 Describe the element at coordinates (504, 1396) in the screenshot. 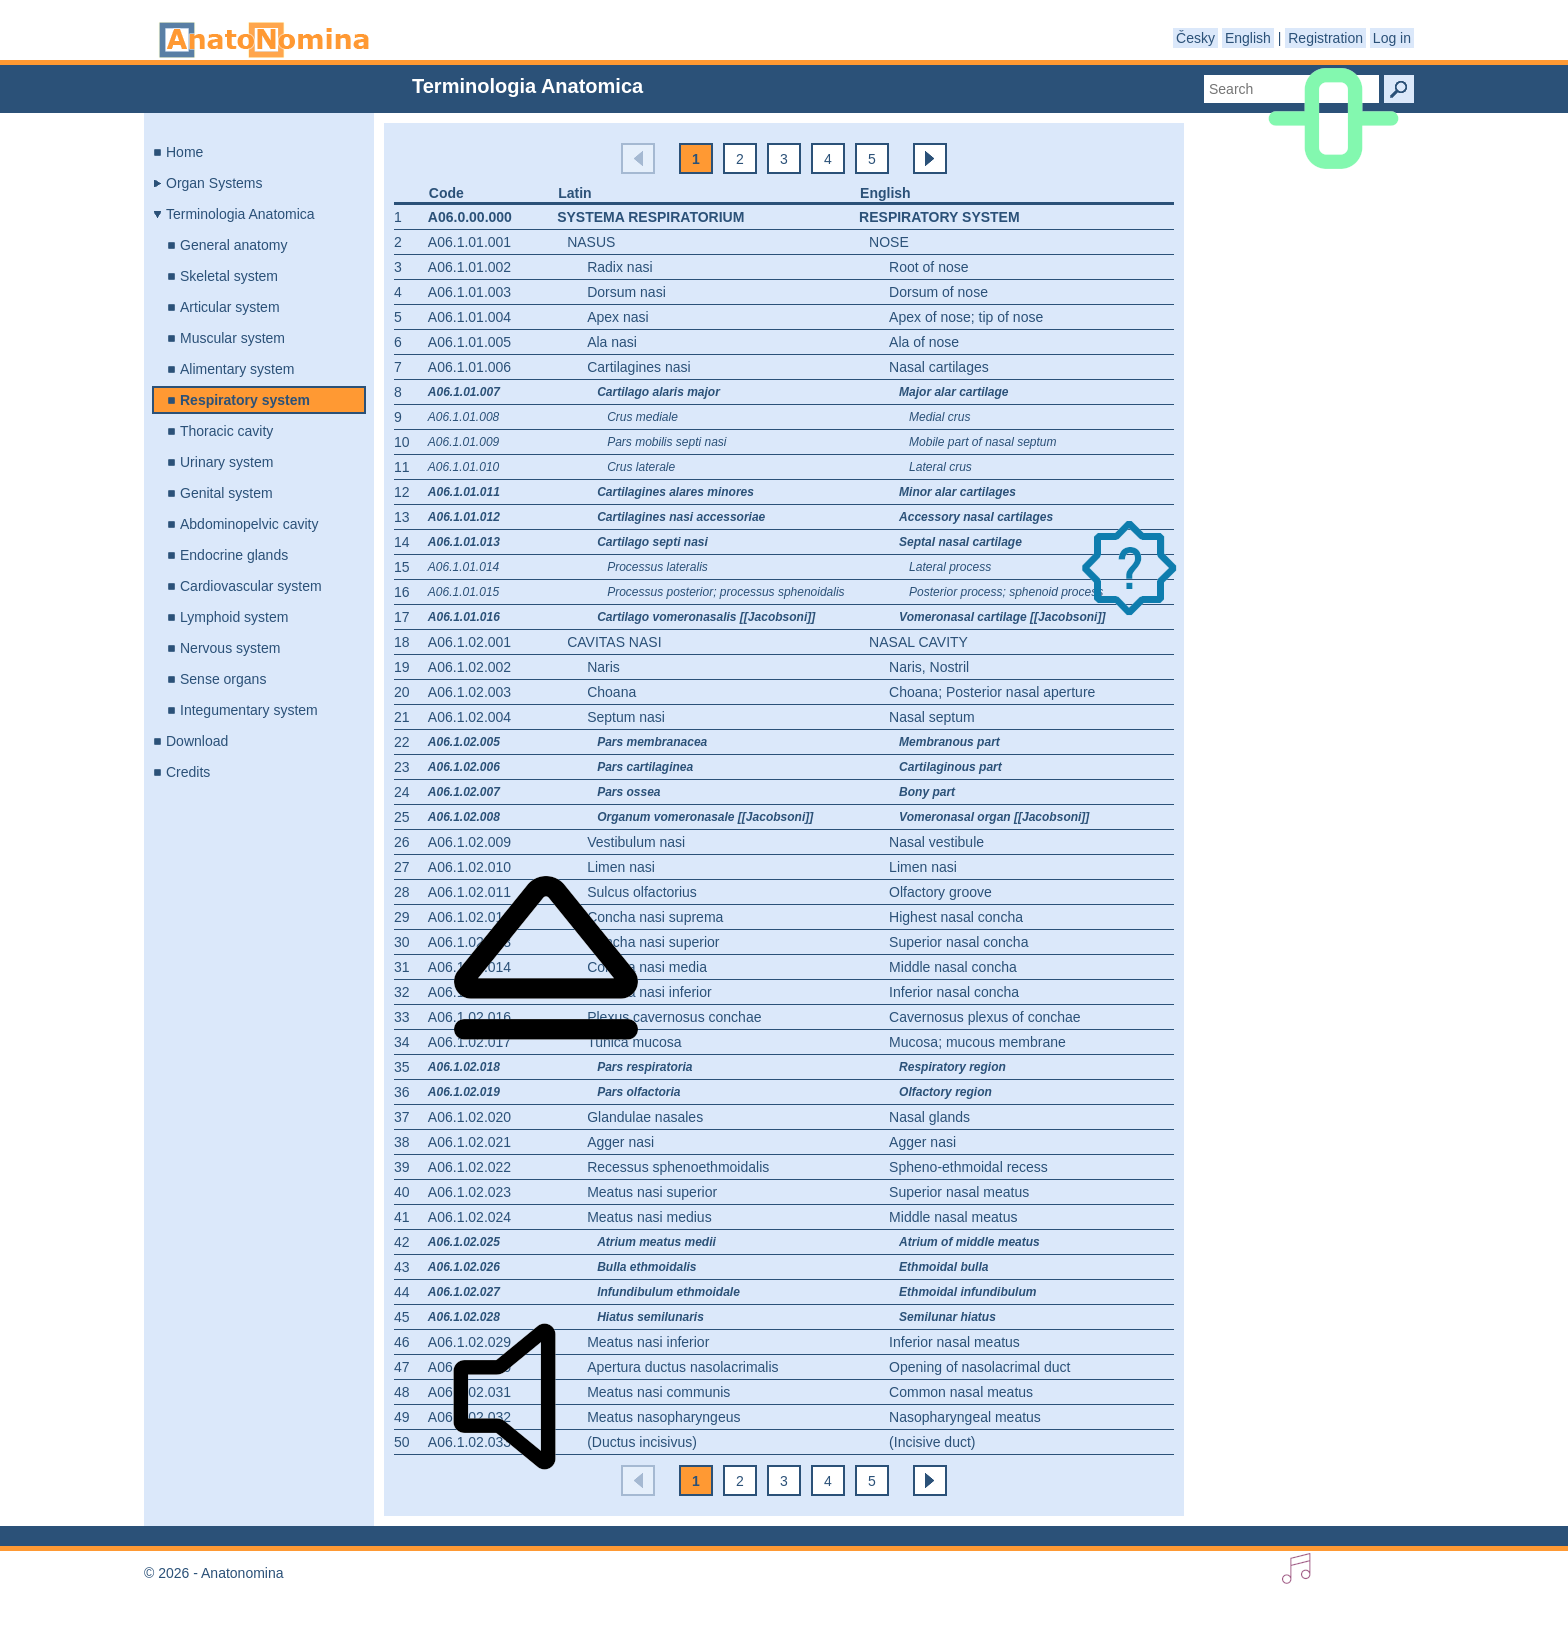

I see `mute audio or sound` at that location.